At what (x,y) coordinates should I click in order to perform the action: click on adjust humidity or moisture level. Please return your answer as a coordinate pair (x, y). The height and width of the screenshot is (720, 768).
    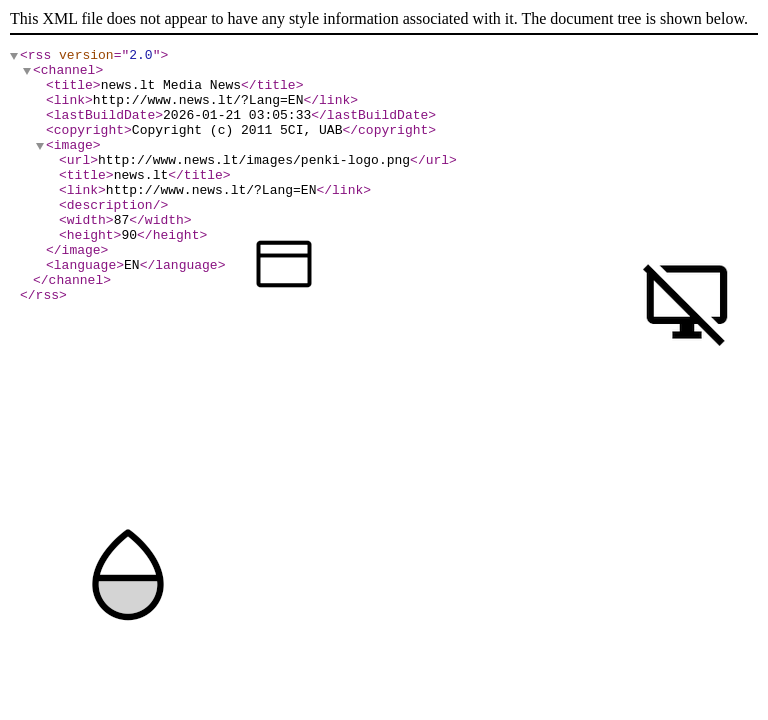
    Looking at the image, I should click on (128, 578).